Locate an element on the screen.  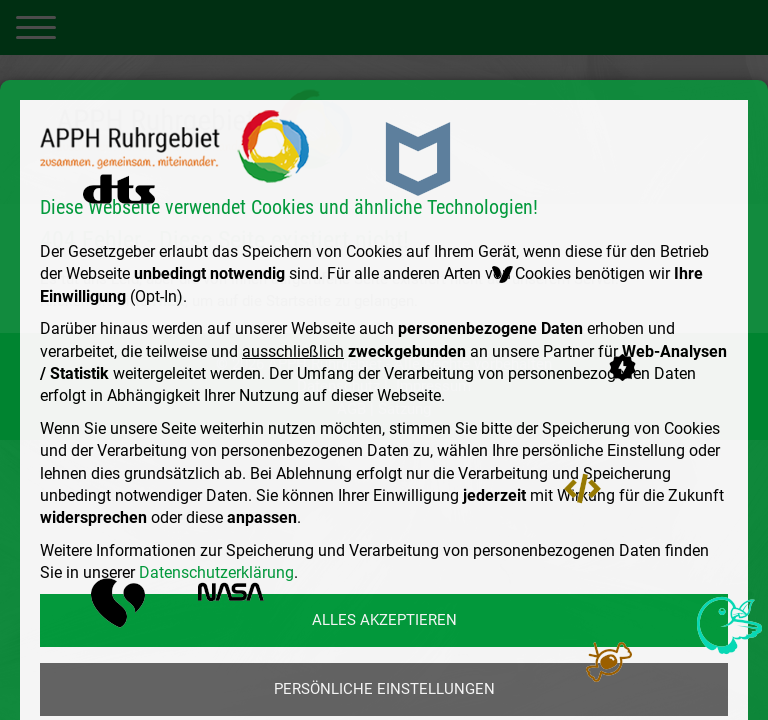
bower package manager logo is located at coordinates (729, 625).